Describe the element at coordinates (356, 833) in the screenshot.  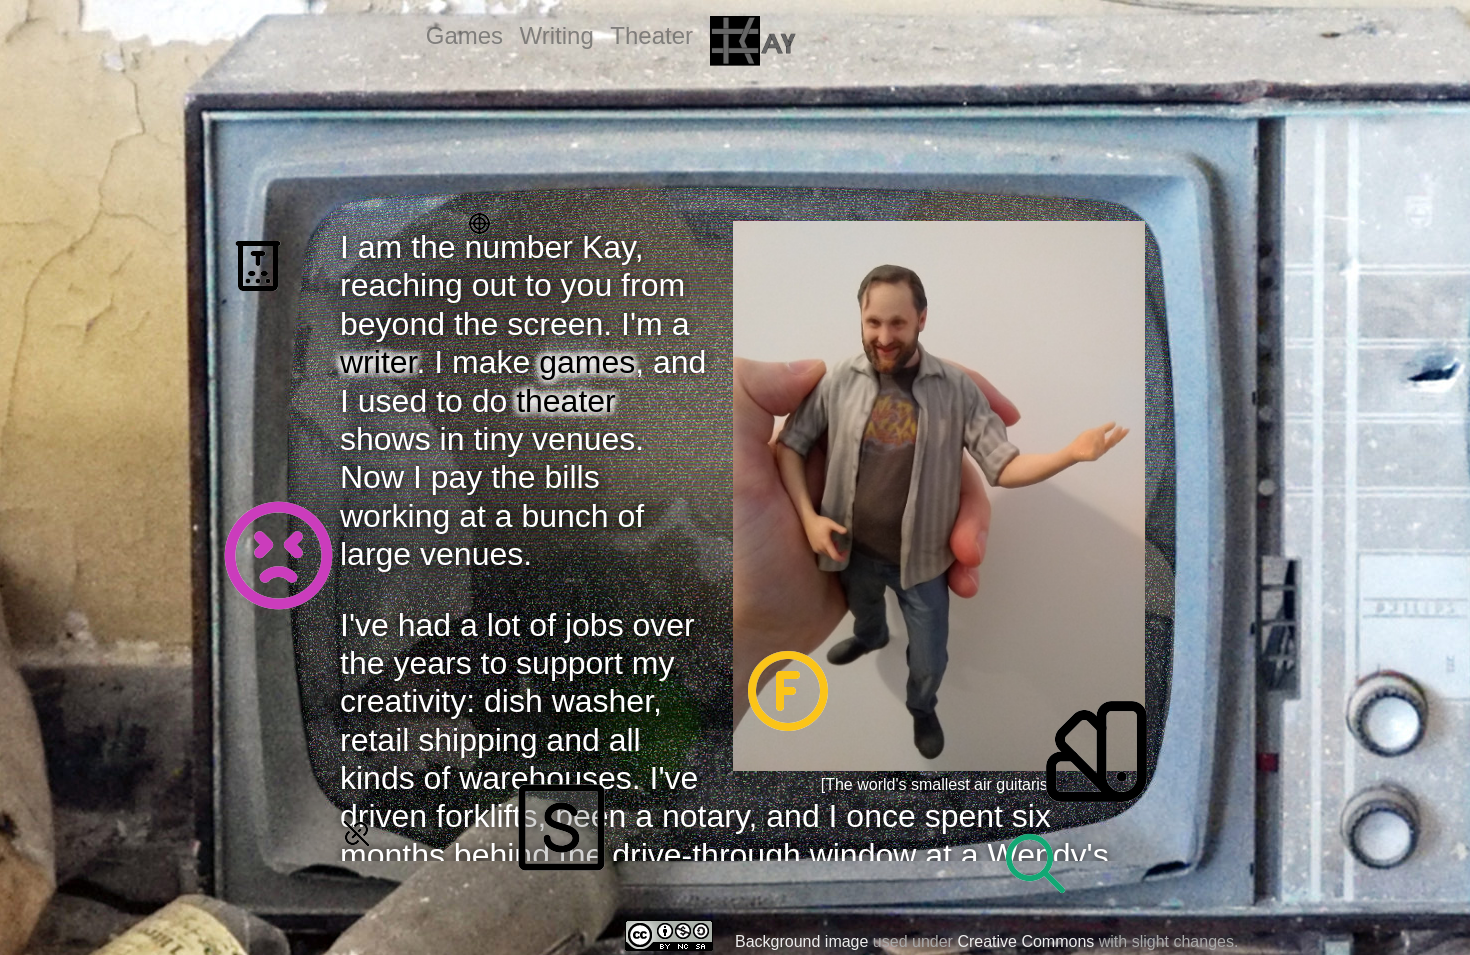
I see `unlink or disconnect a linked item` at that location.